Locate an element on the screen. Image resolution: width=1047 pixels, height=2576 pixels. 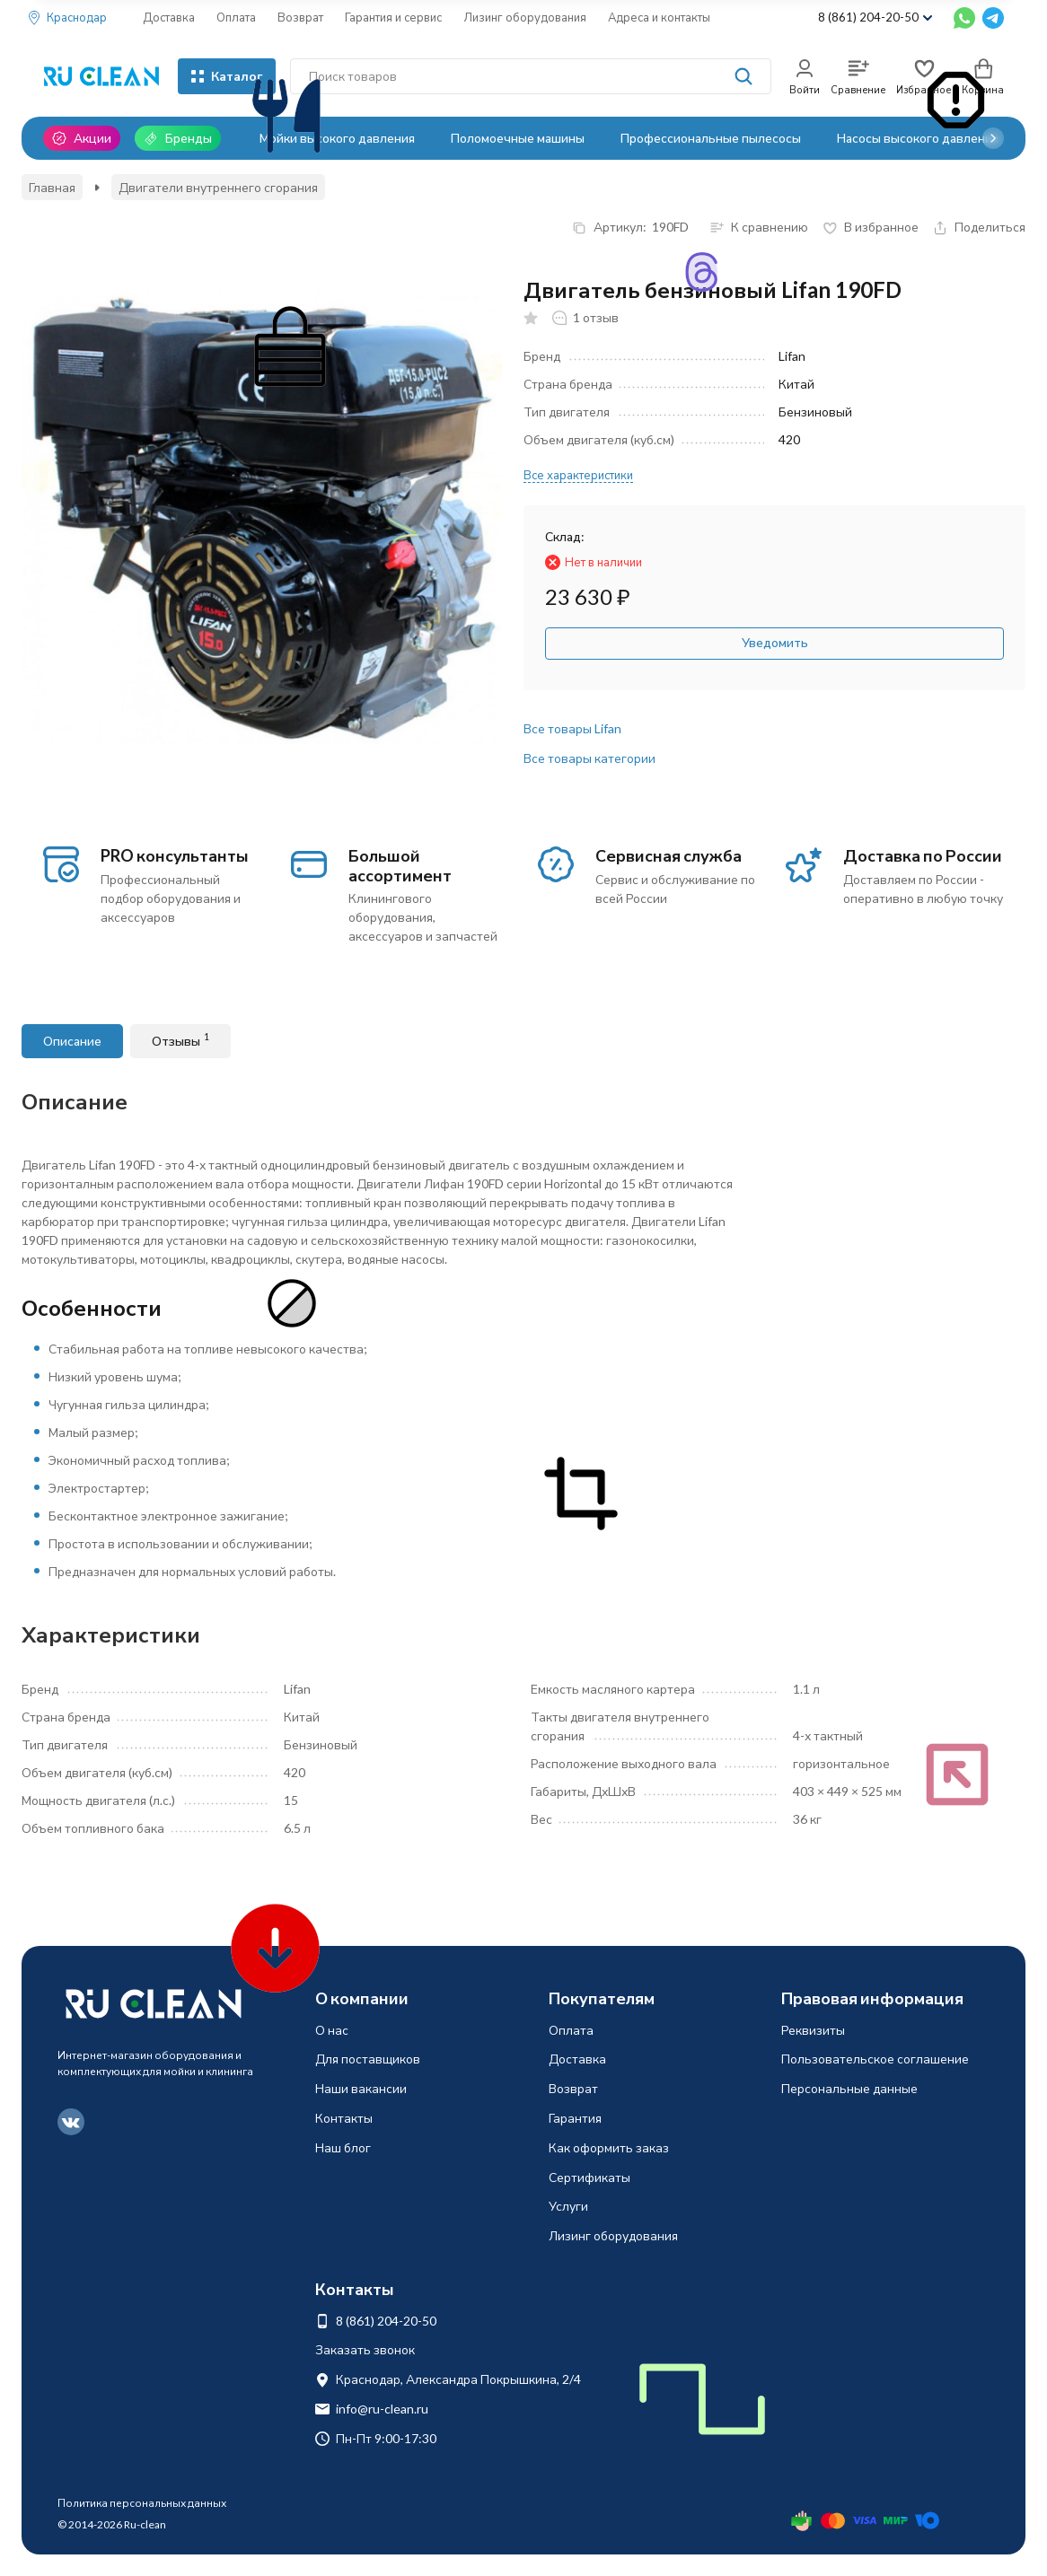
crop an image or photo is located at coordinates (581, 1494).